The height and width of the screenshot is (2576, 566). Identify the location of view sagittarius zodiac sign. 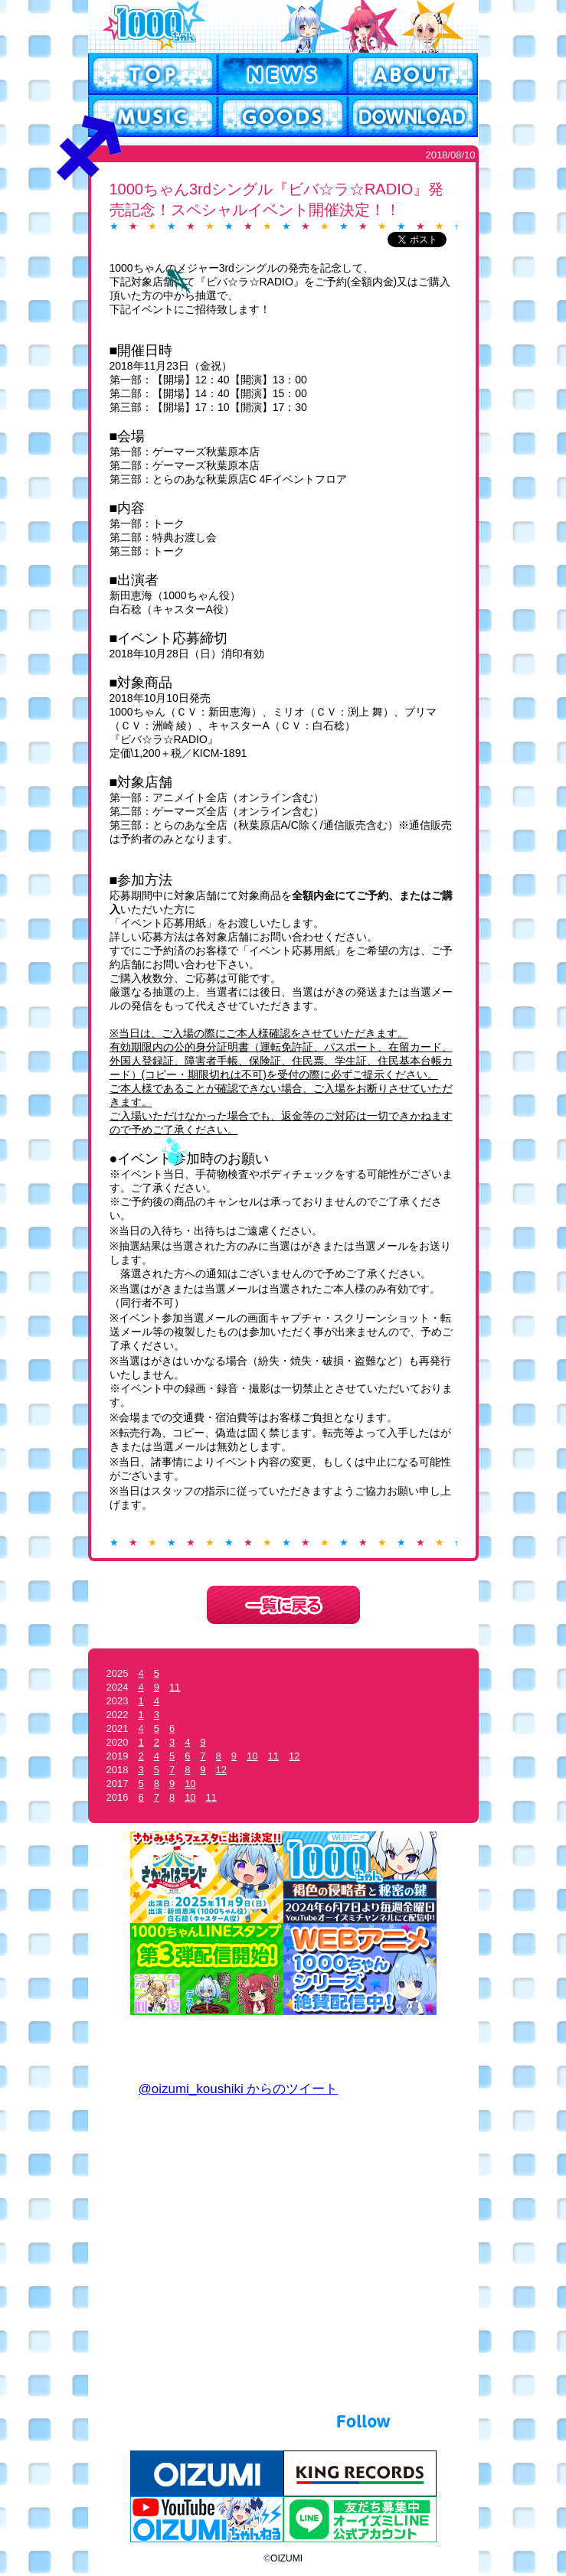
(89, 148).